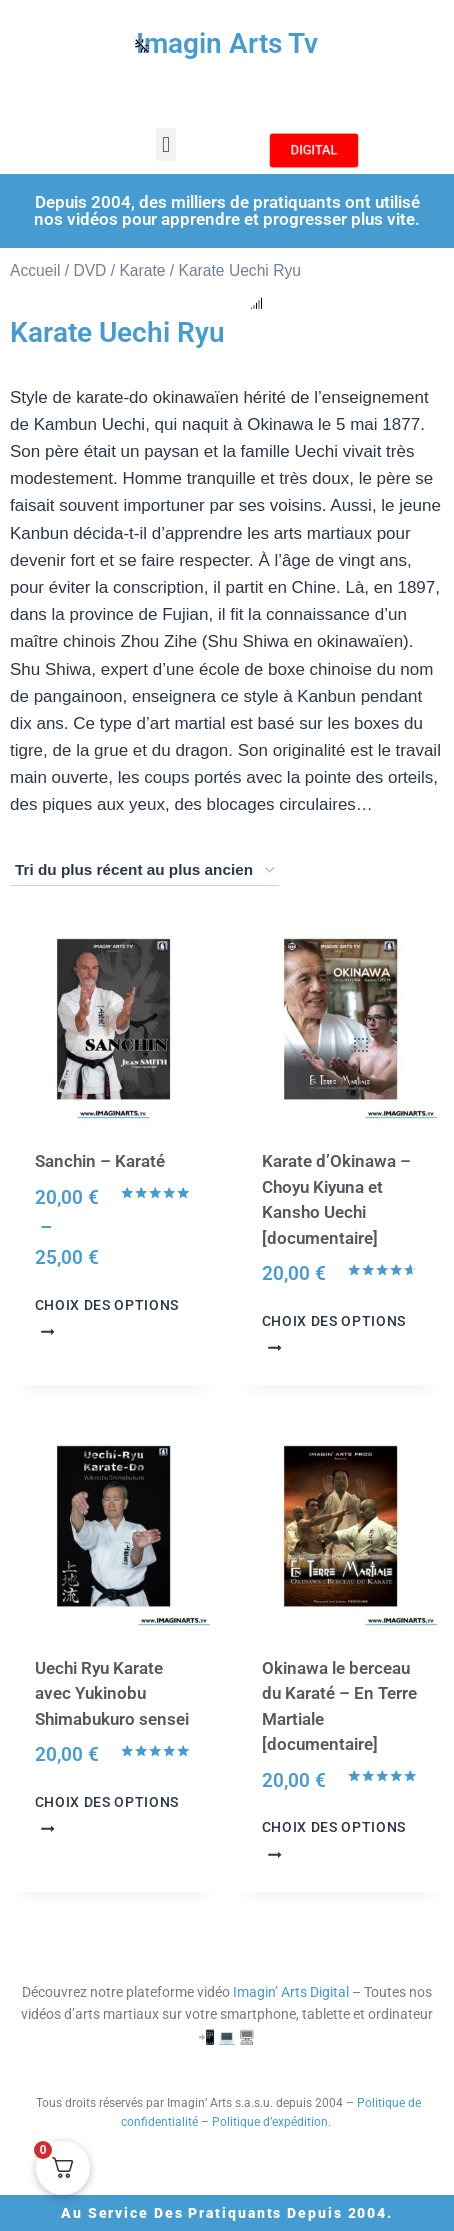  I want to click on remove all borders from selected cells, so click(361, 1045).